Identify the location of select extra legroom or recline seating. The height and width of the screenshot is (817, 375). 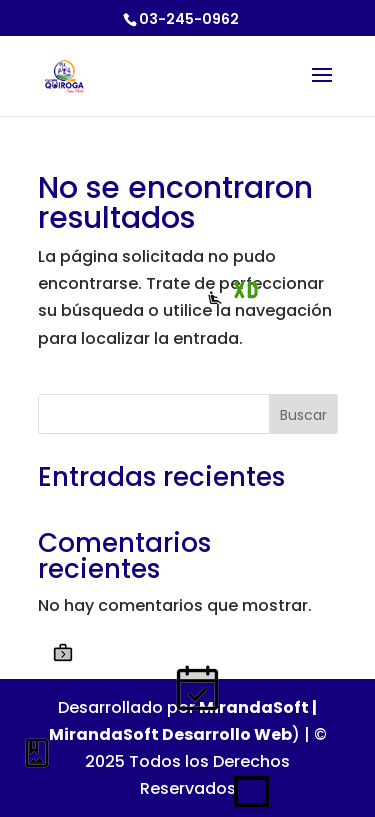
(215, 298).